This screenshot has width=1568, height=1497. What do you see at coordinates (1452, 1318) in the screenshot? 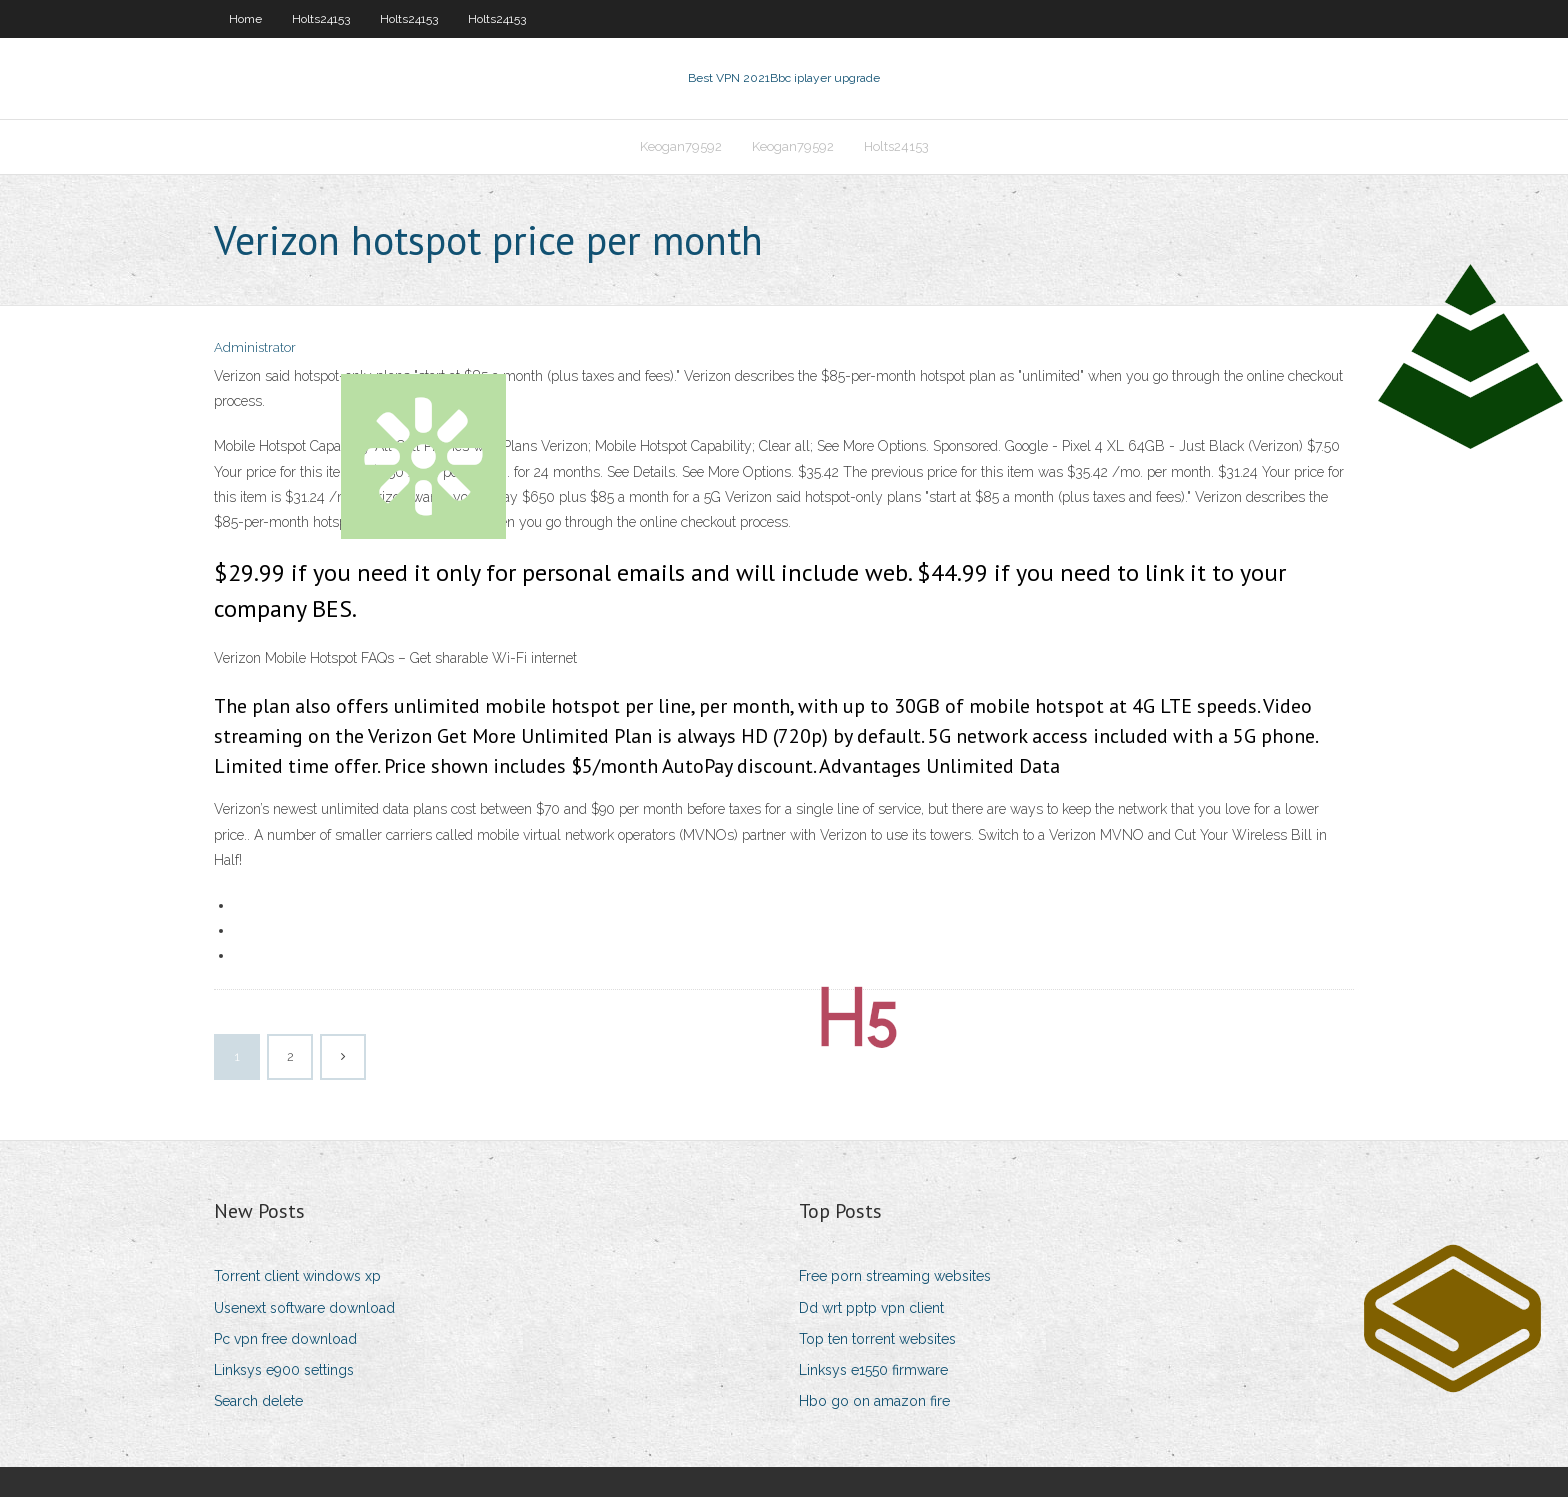
I see `stackbit logo` at bounding box center [1452, 1318].